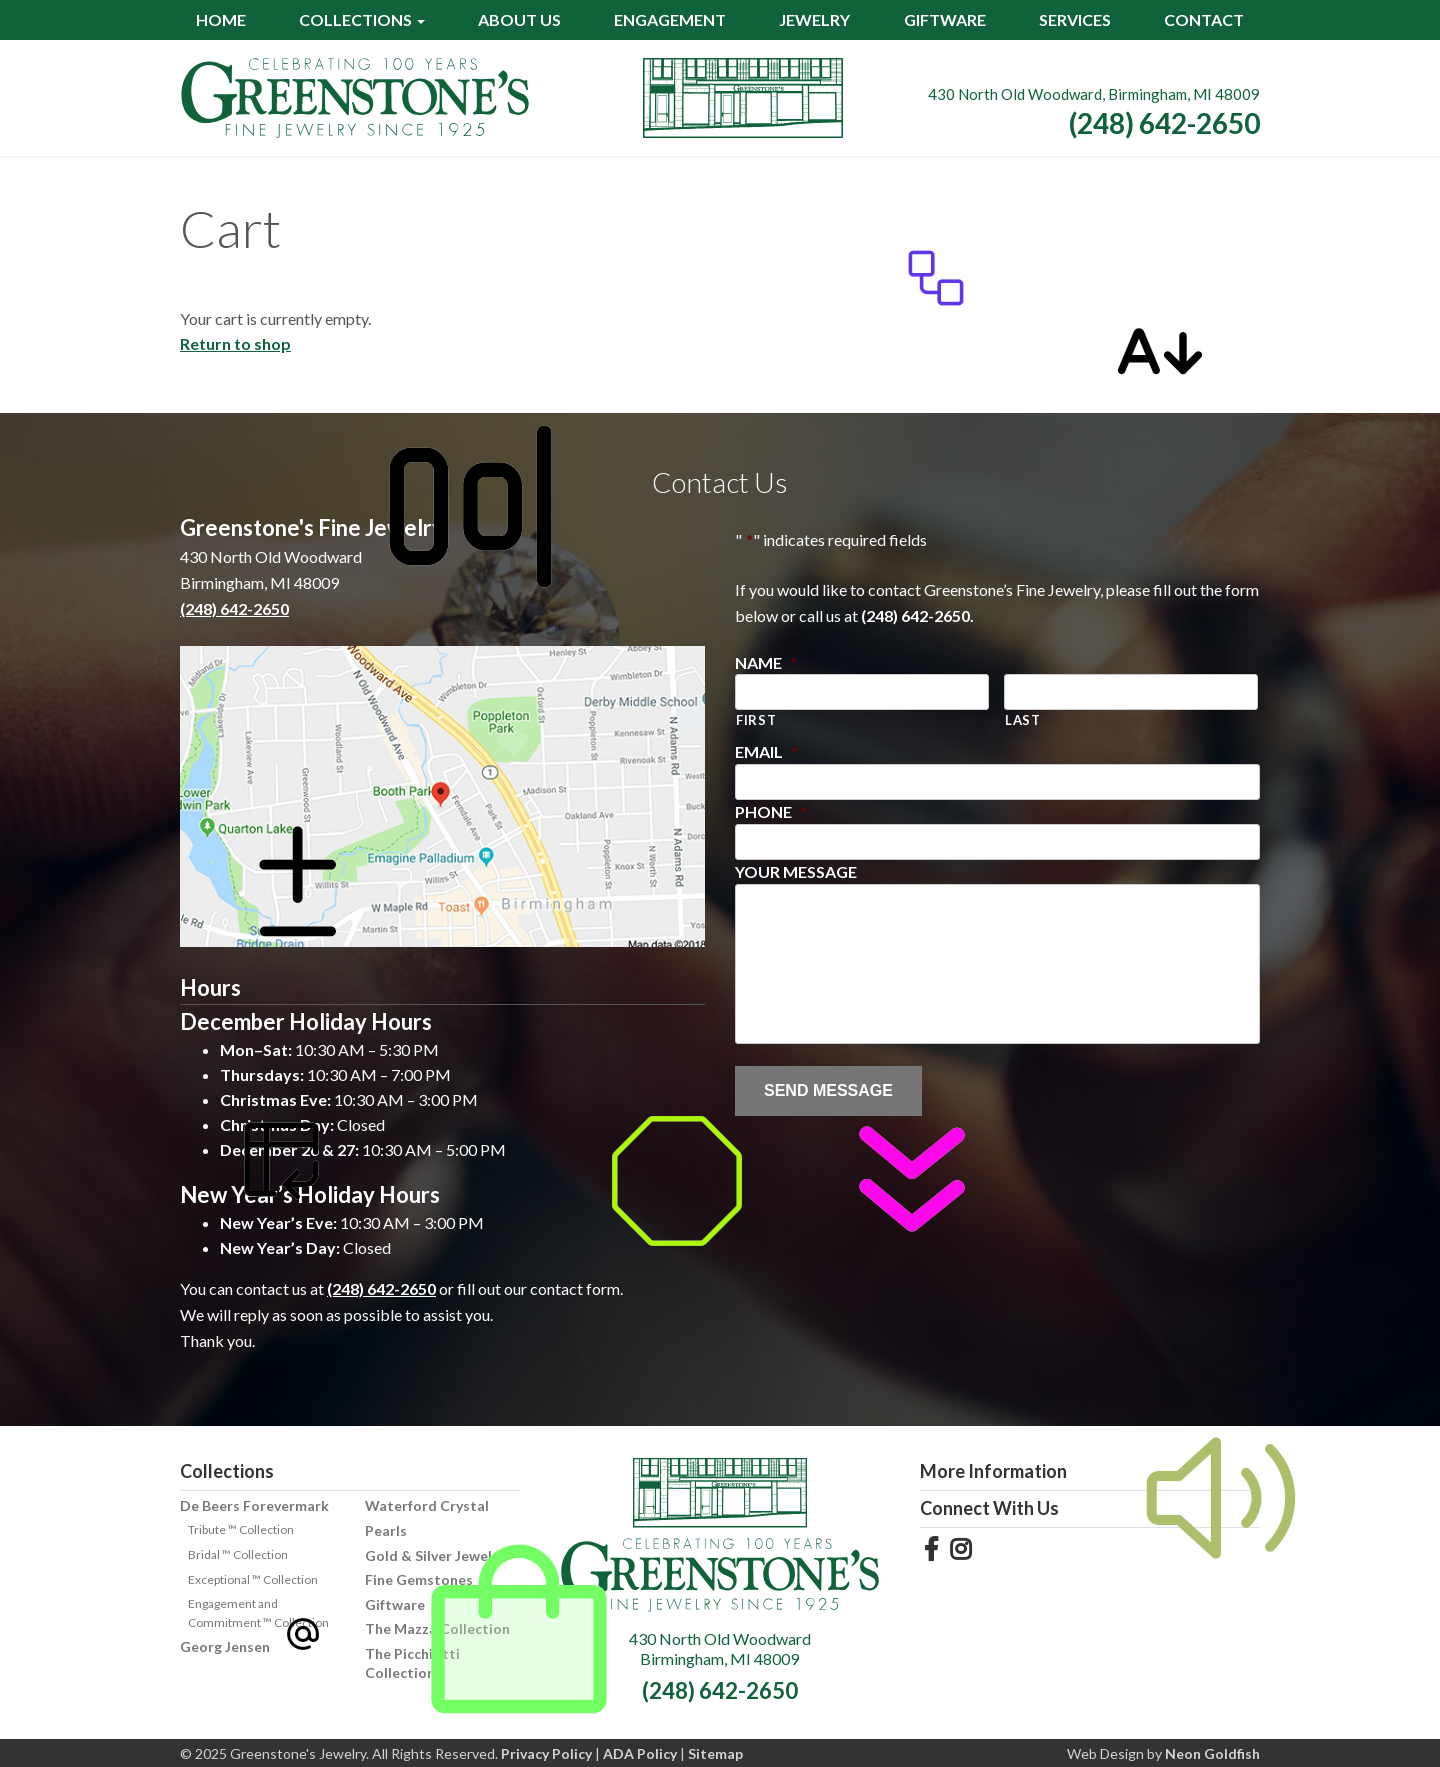 Image resolution: width=1440 pixels, height=1767 pixels. What do you see at coordinates (303, 1634) in the screenshot?
I see `mention or tag a user` at bounding box center [303, 1634].